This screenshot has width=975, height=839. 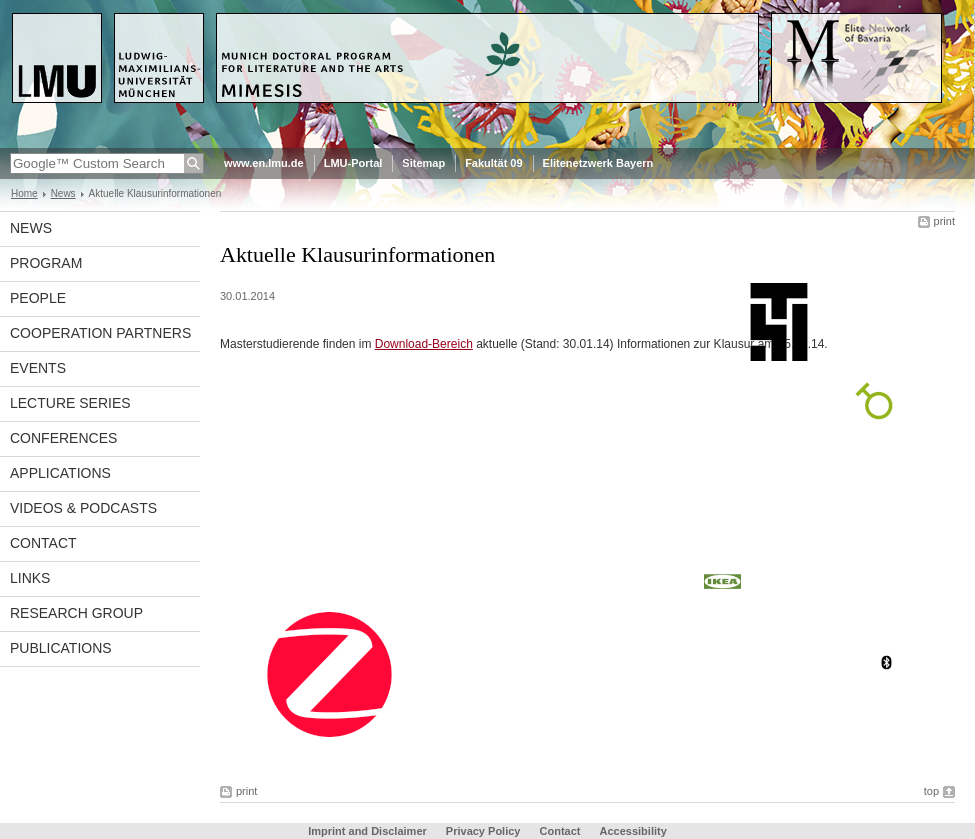 What do you see at coordinates (722, 581) in the screenshot?
I see `IKEA brand logo` at bounding box center [722, 581].